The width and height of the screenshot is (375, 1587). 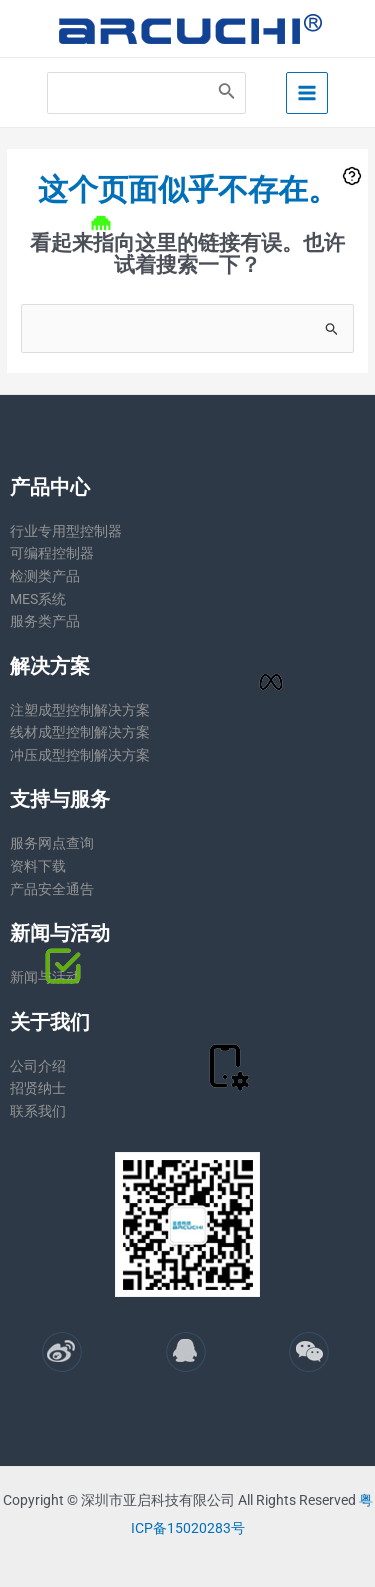 I want to click on Meta company logo, so click(x=271, y=682).